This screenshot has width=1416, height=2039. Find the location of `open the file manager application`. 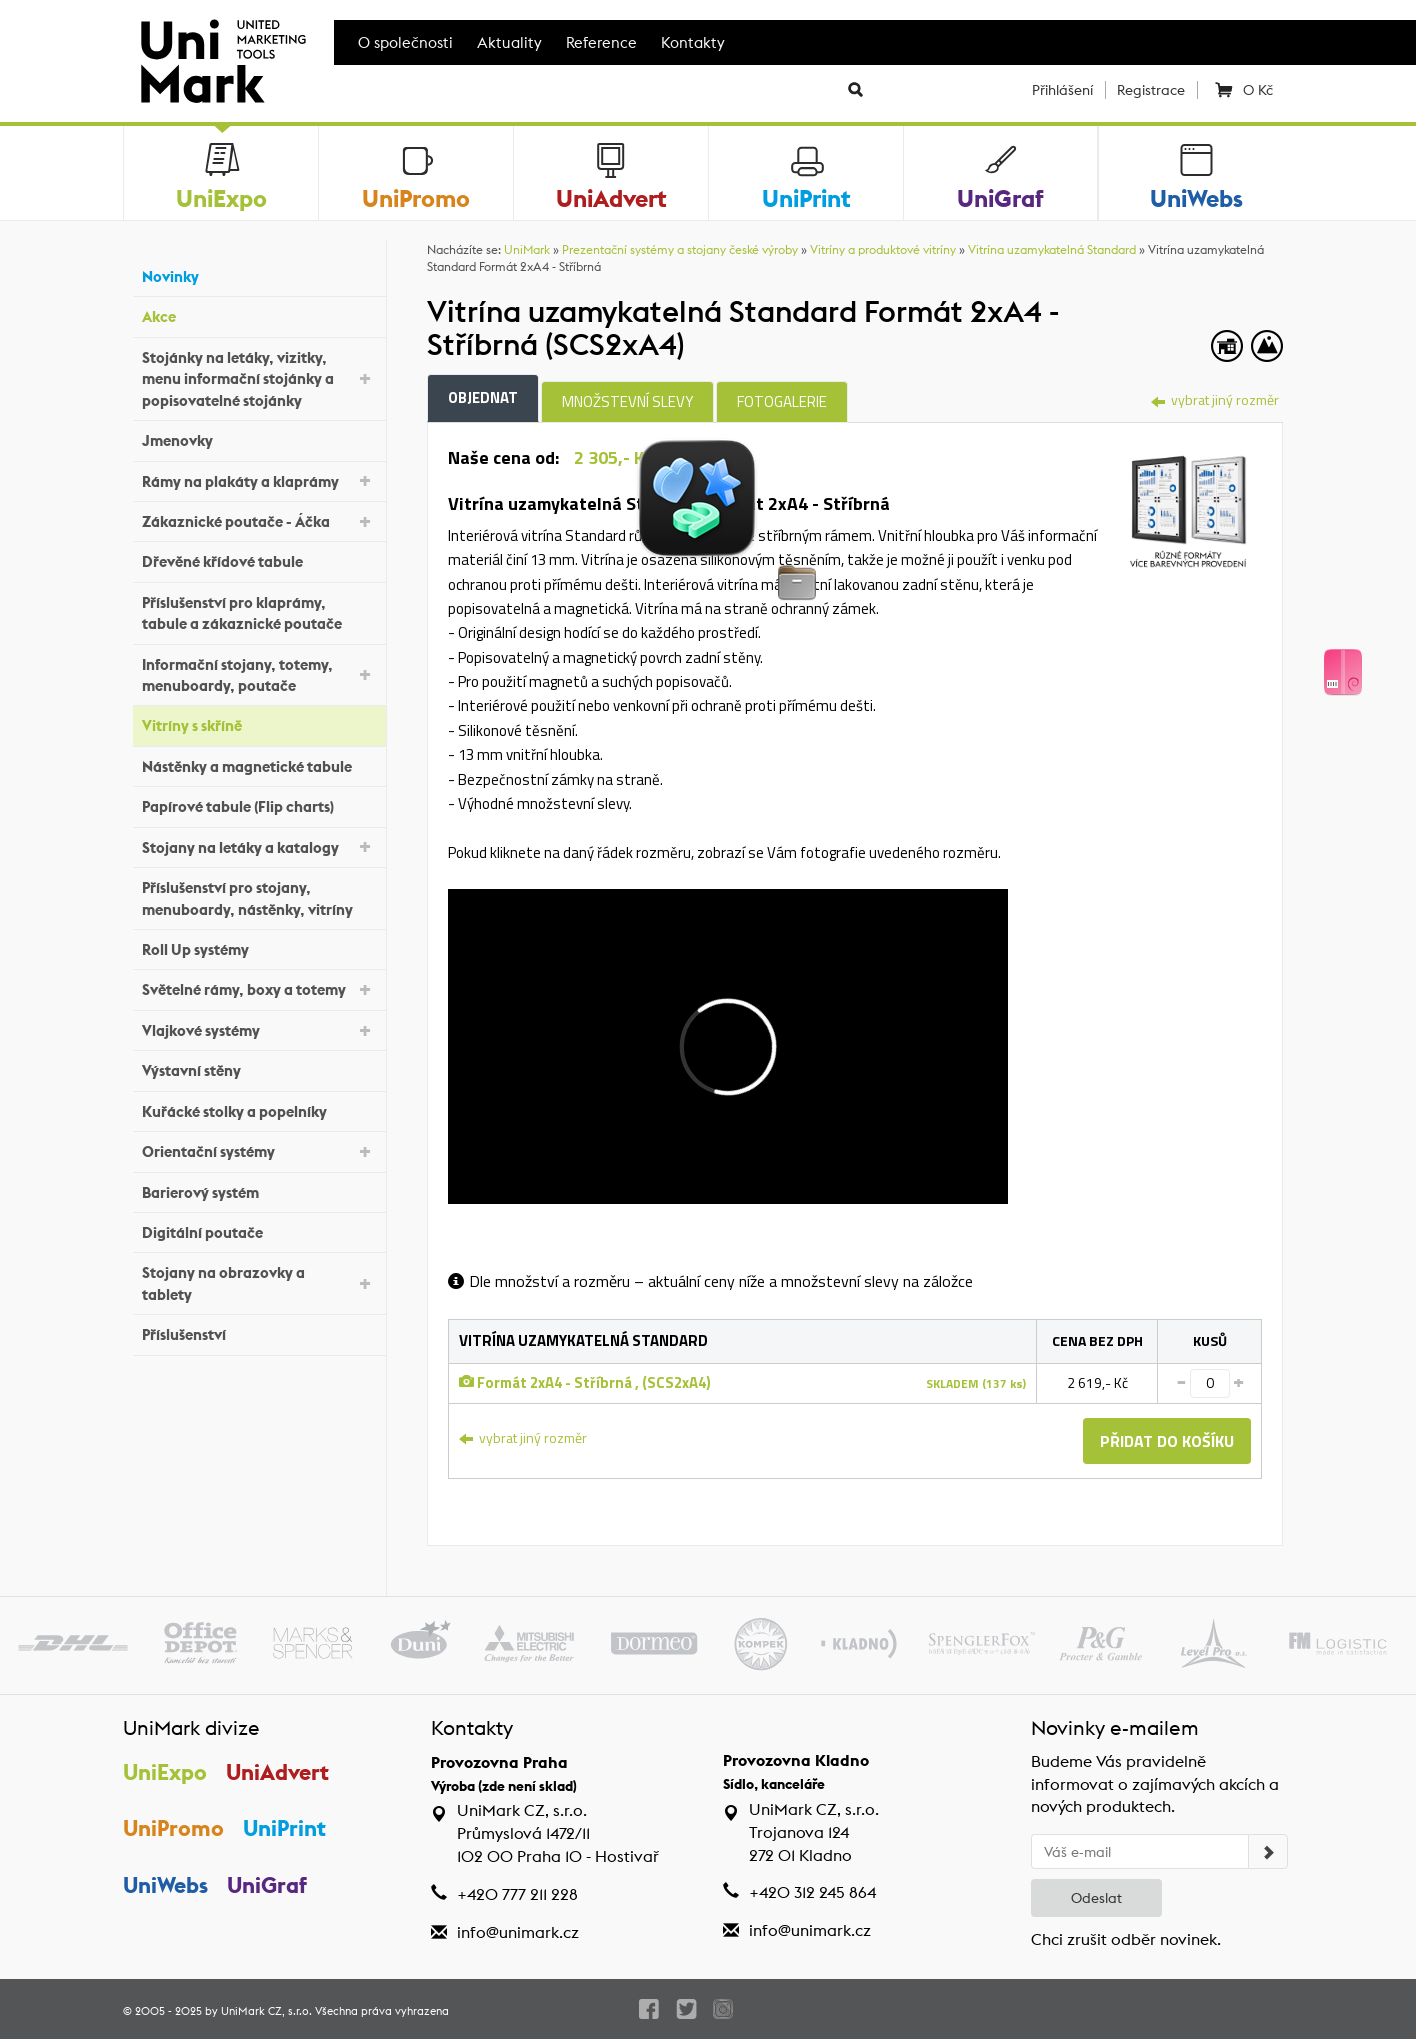

open the file manager application is located at coordinates (797, 582).